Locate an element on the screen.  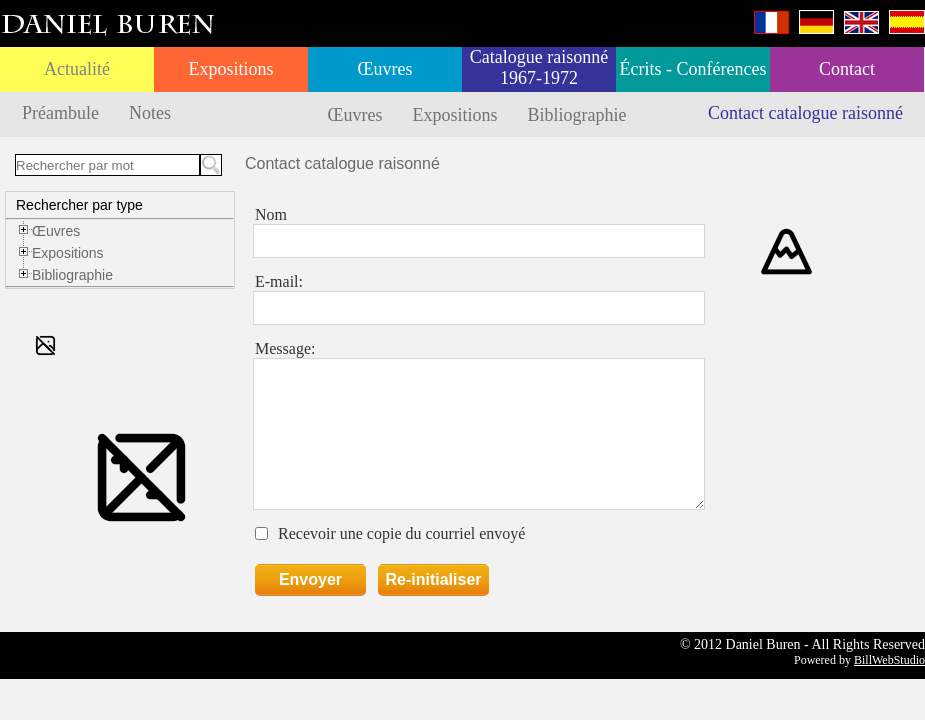
image unavailable or cannot be displayed is located at coordinates (45, 345).